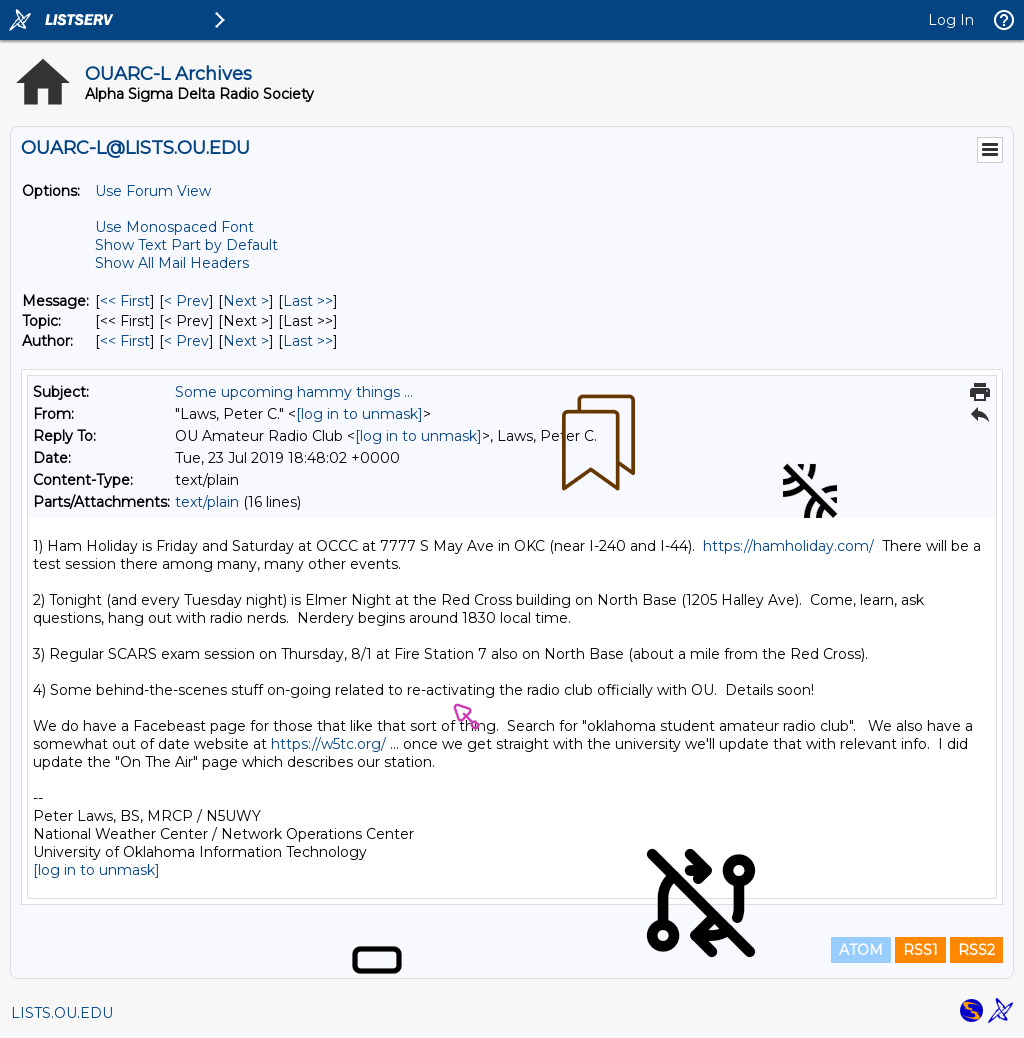 This screenshot has height=1038, width=1024. What do you see at coordinates (701, 903) in the screenshot?
I see `exchange or swap feature is disabled` at bounding box center [701, 903].